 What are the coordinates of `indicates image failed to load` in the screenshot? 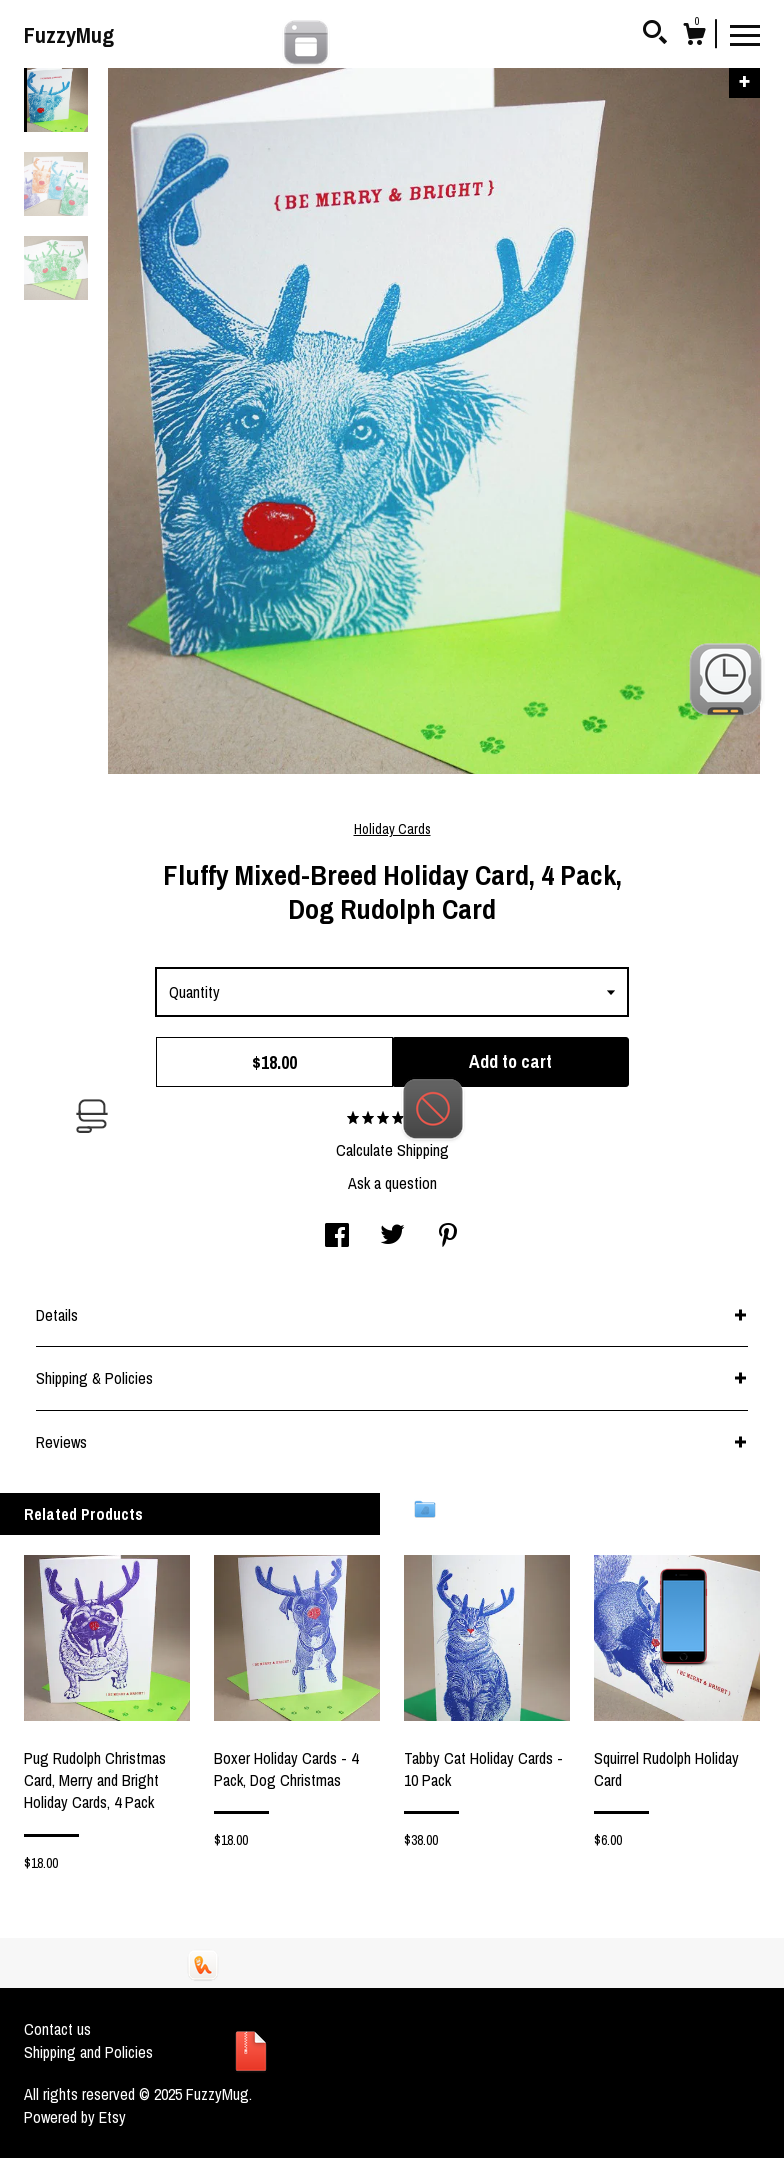 It's located at (433, 1109).